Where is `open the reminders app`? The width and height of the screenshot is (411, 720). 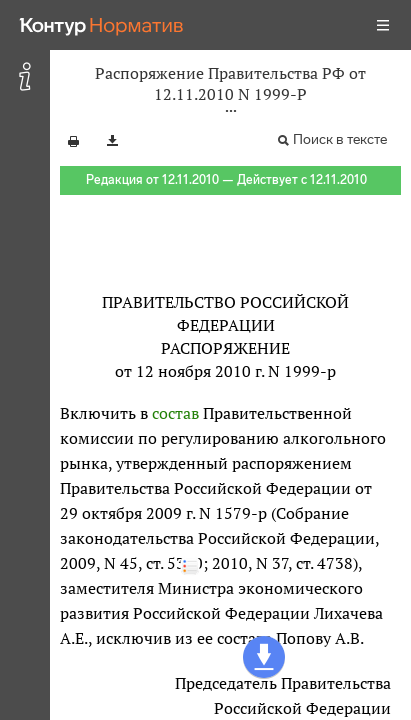 open the reminders app is located at coordinates (190, 566).